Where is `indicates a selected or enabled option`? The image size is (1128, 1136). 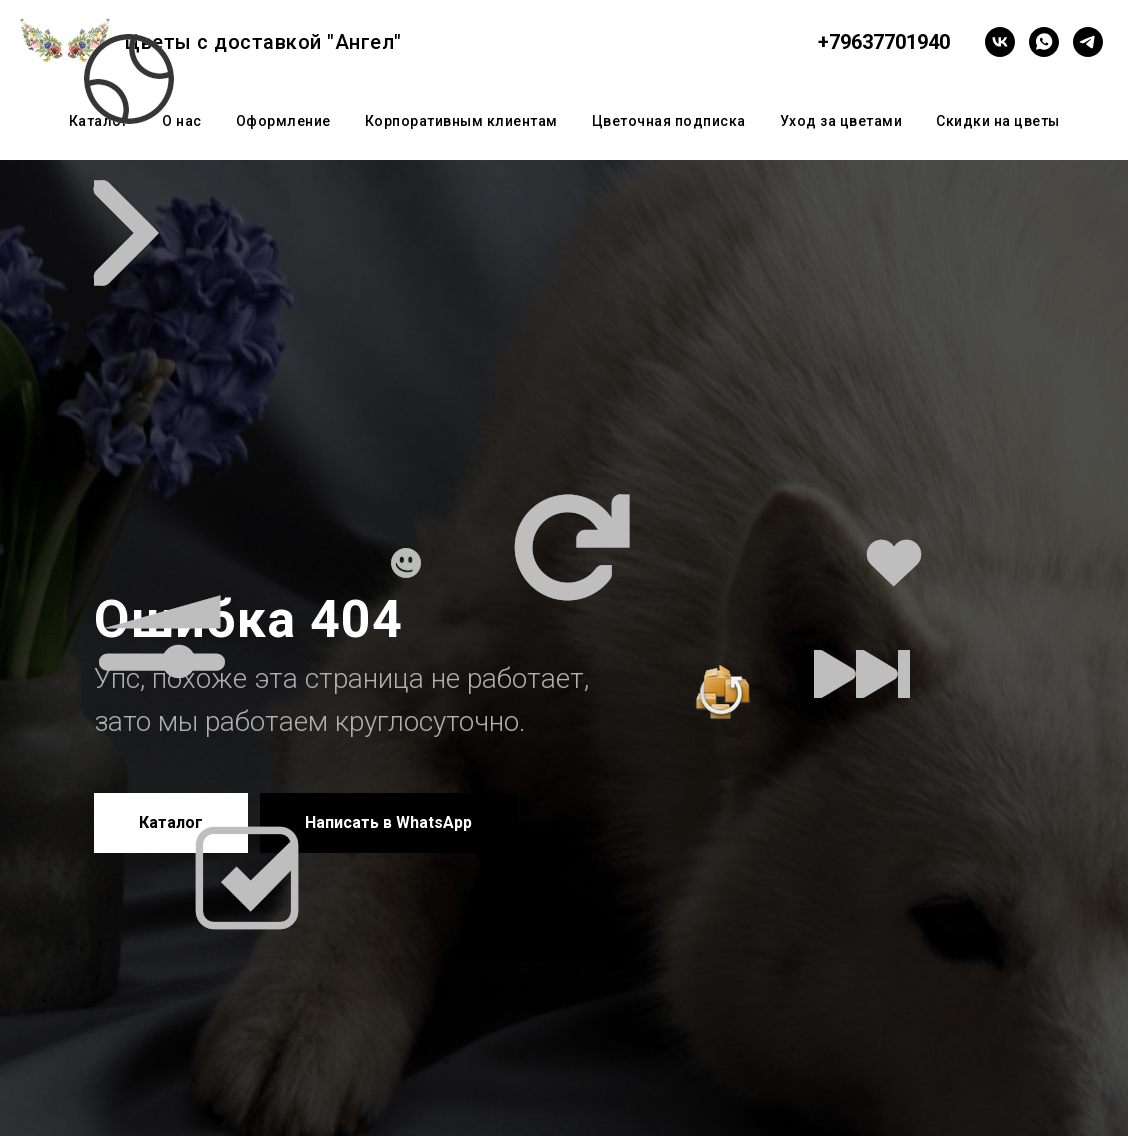
indicates a selected or enabled option is located at coordinates (247, 878).